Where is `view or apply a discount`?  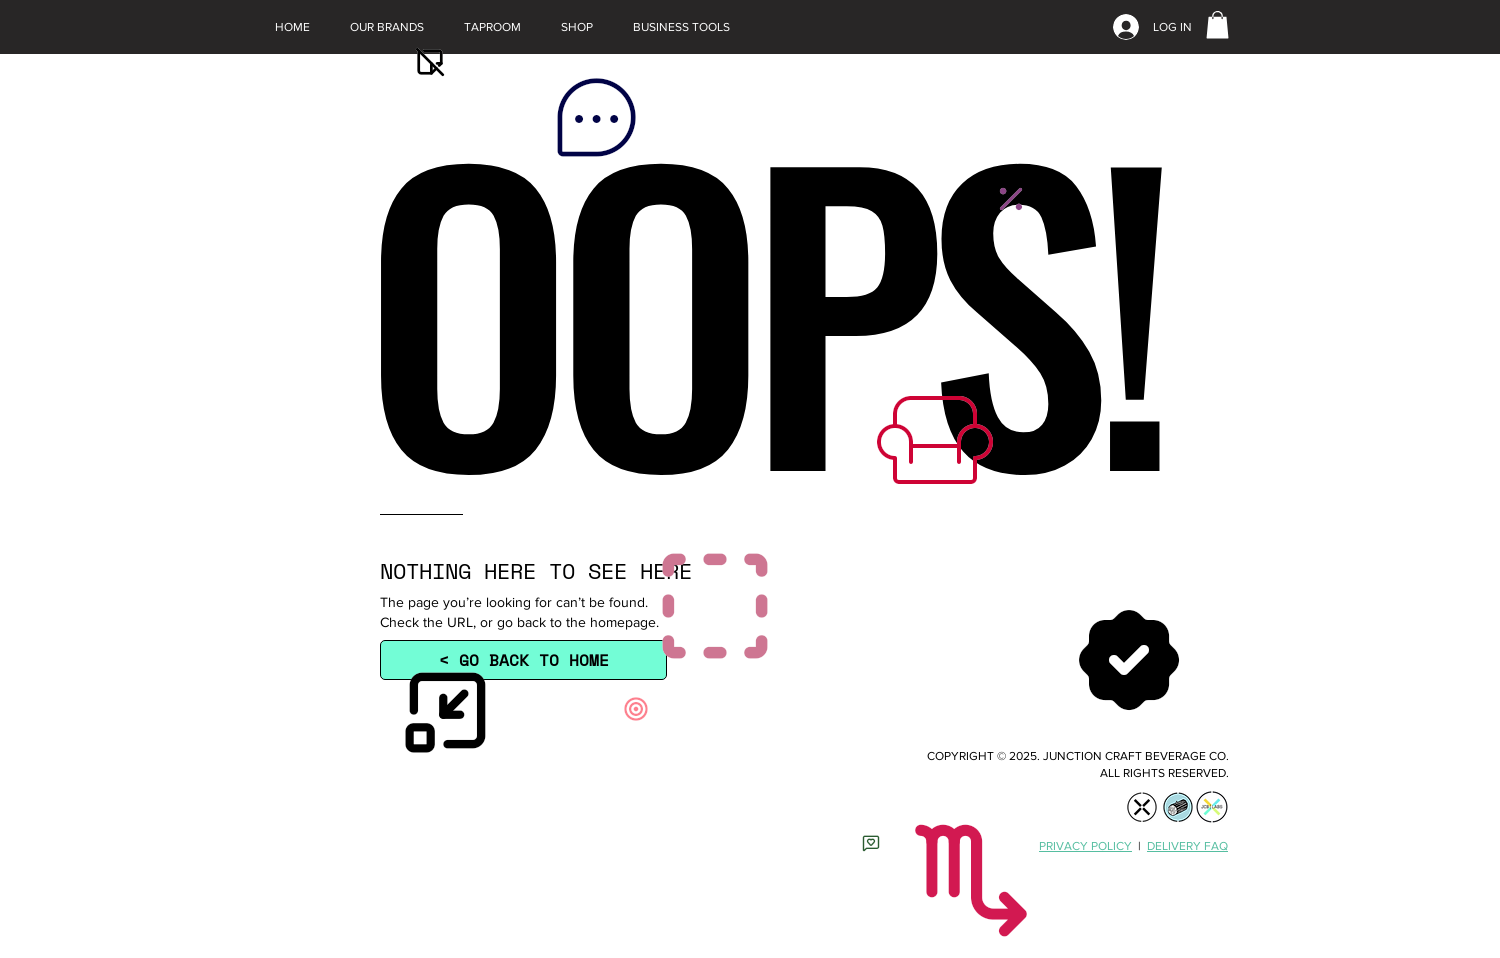
view or apply a discount is located at coordinates (1011, 199).